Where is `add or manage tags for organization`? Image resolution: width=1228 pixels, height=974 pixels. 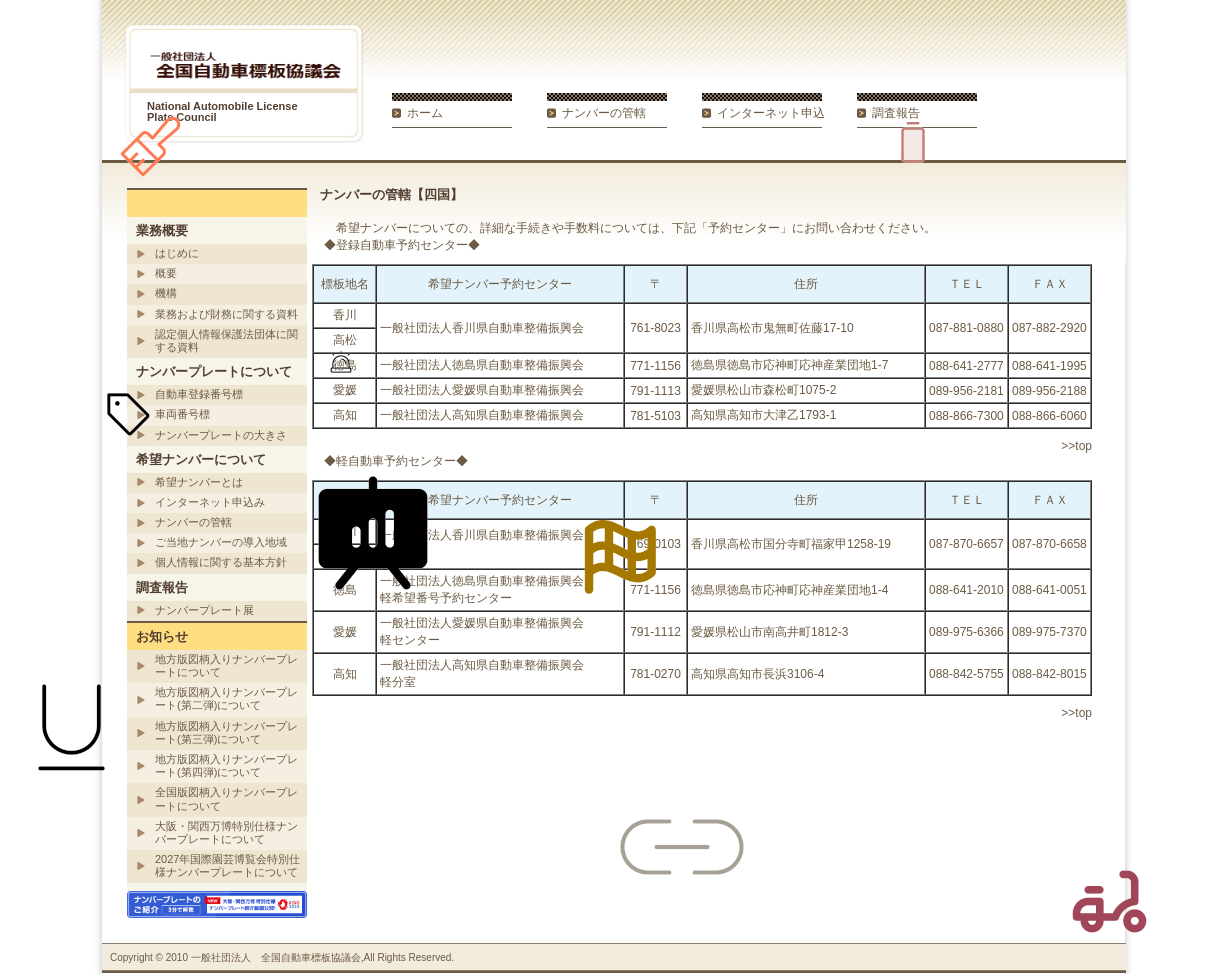
add or manage tags for organization is located at coordinates (126, 412).